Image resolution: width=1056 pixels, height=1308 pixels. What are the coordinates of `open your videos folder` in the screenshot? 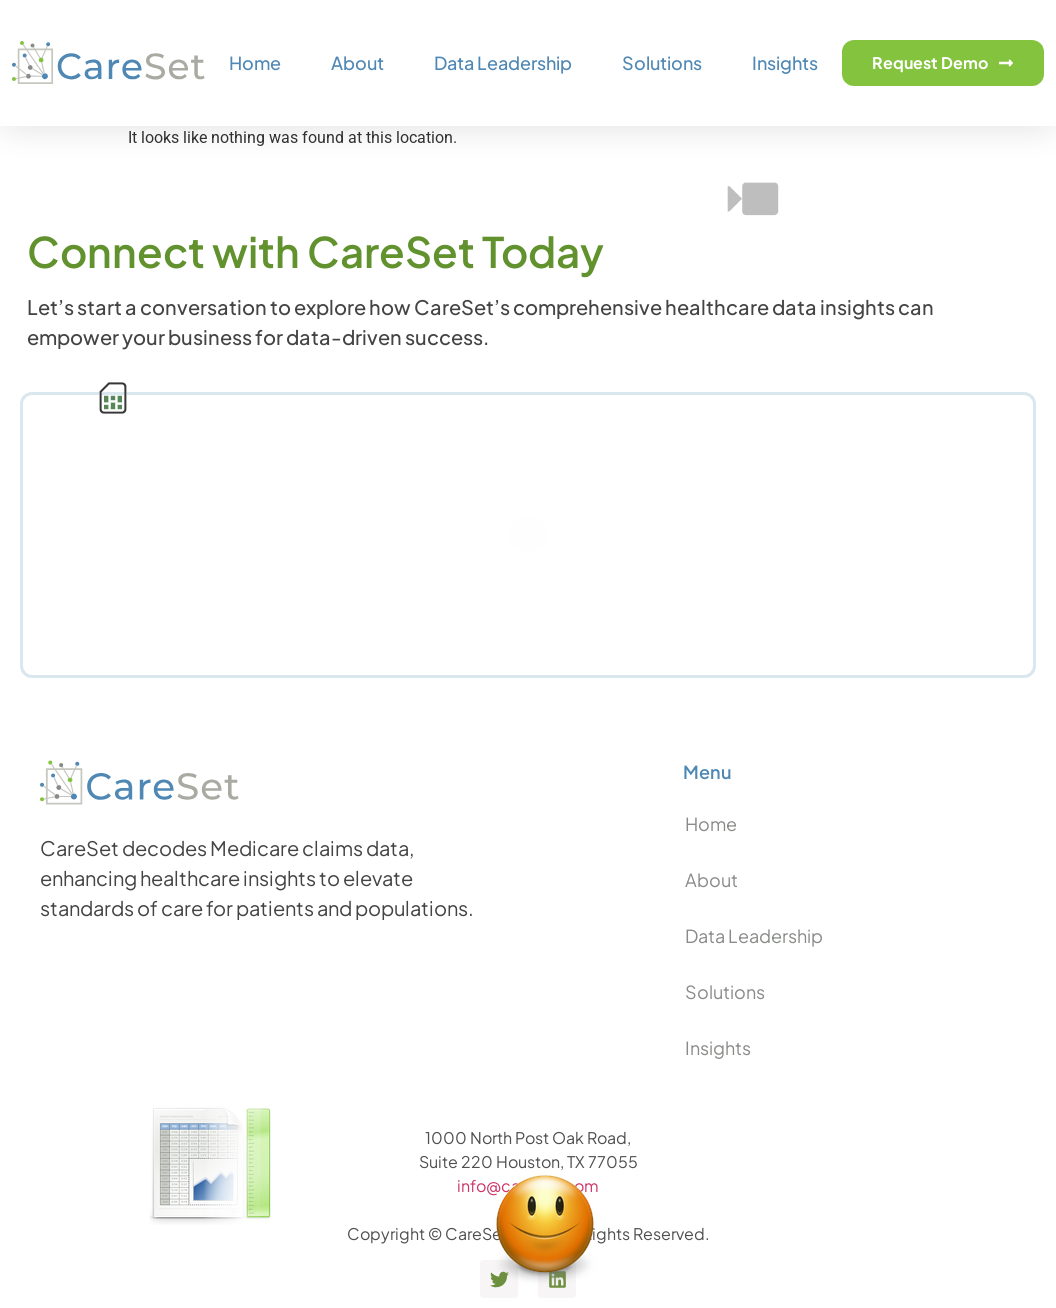 It's located at (753, 197).